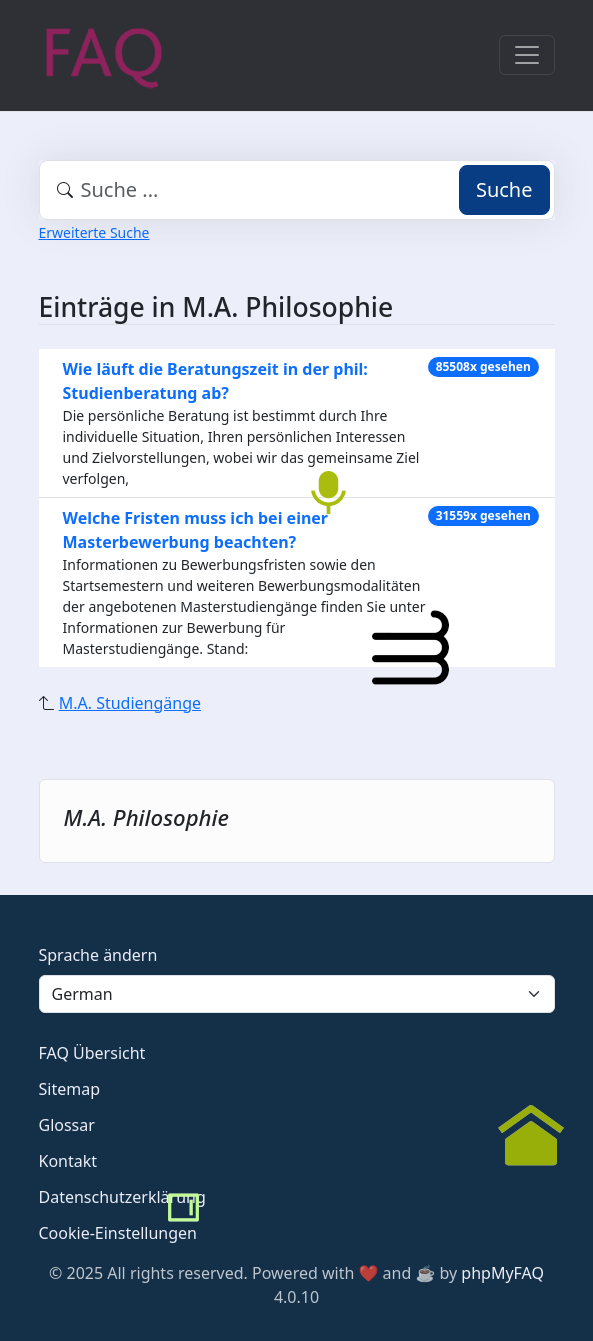 The image size is (593, 1341). What do you see at coordinates (328, 492) in the screenshot?
I see `tap to start voice recording` at bounding box center [328, 492].